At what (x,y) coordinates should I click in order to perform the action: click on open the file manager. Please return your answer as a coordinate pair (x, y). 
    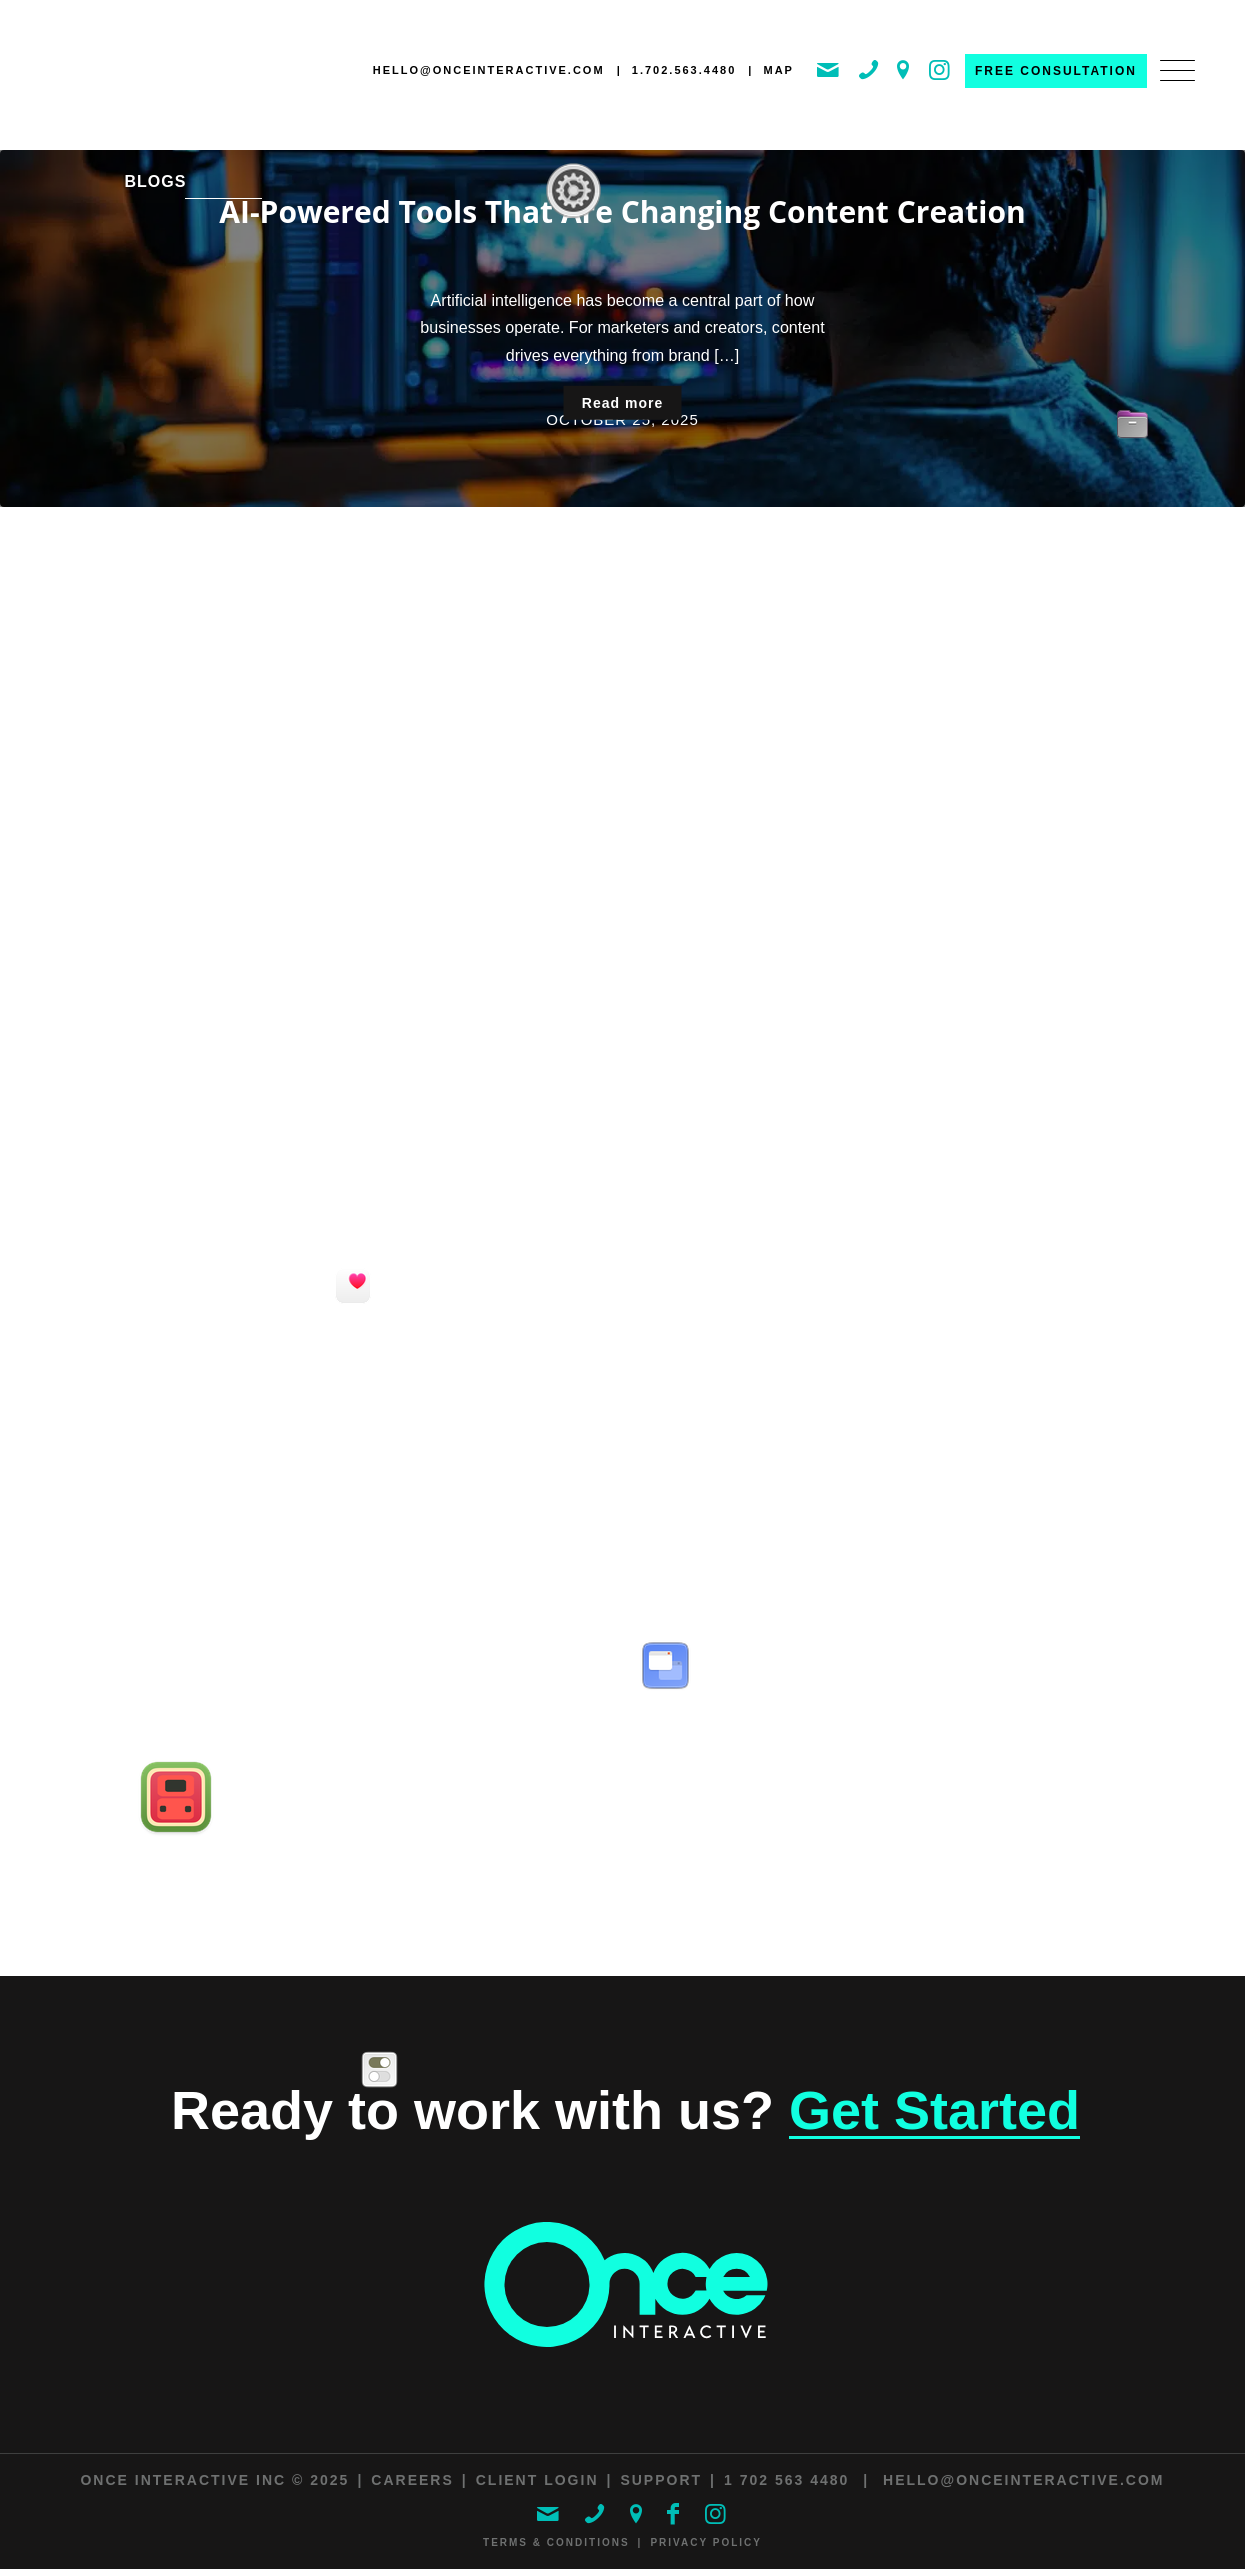
    Looking at the image, I should click on (1132, 423).